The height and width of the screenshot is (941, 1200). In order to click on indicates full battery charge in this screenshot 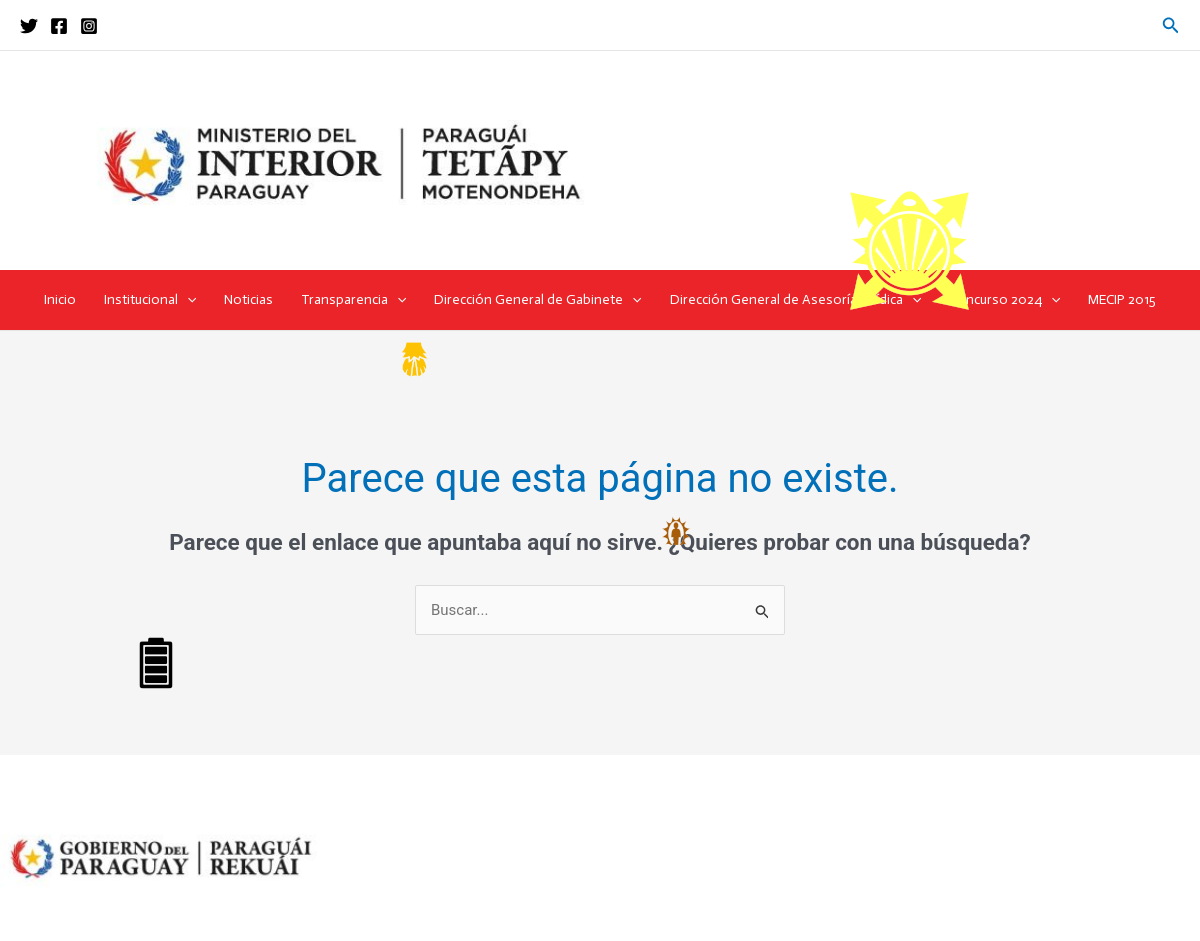, I will do `click(156, 663)`.